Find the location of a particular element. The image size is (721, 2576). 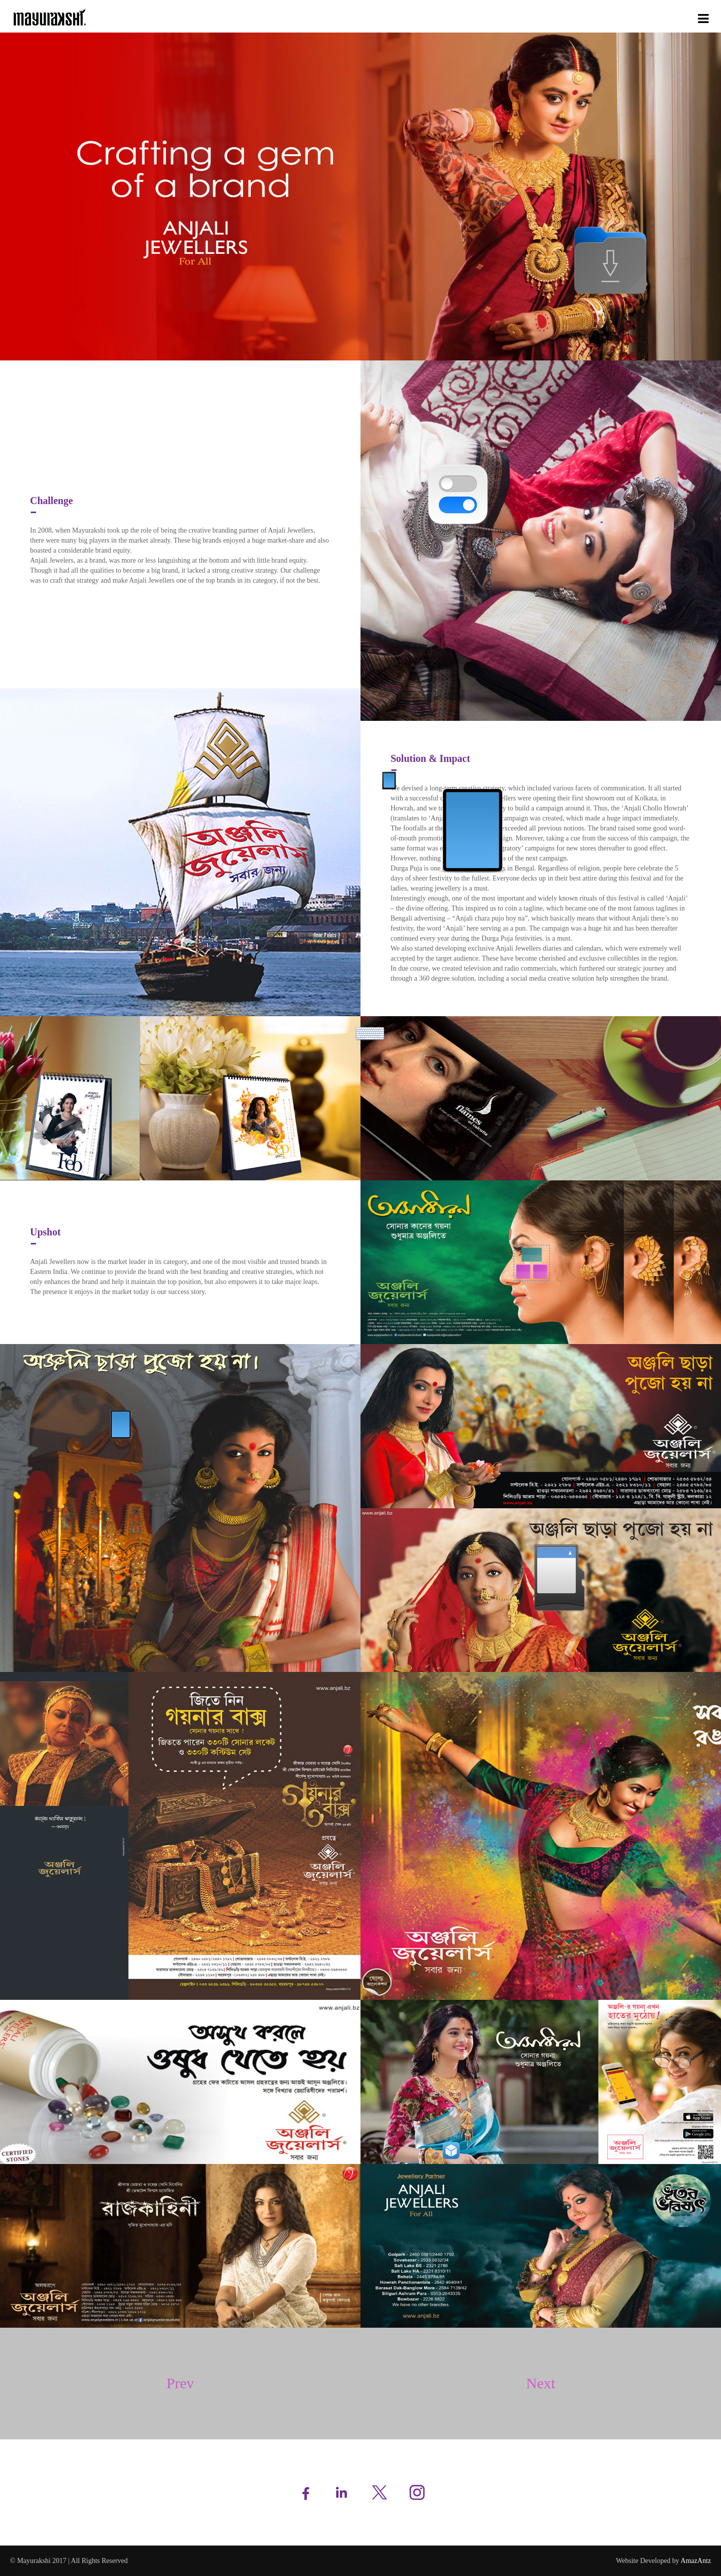

access 3D model or USD file viewer is located at coordinates (451, 2151).